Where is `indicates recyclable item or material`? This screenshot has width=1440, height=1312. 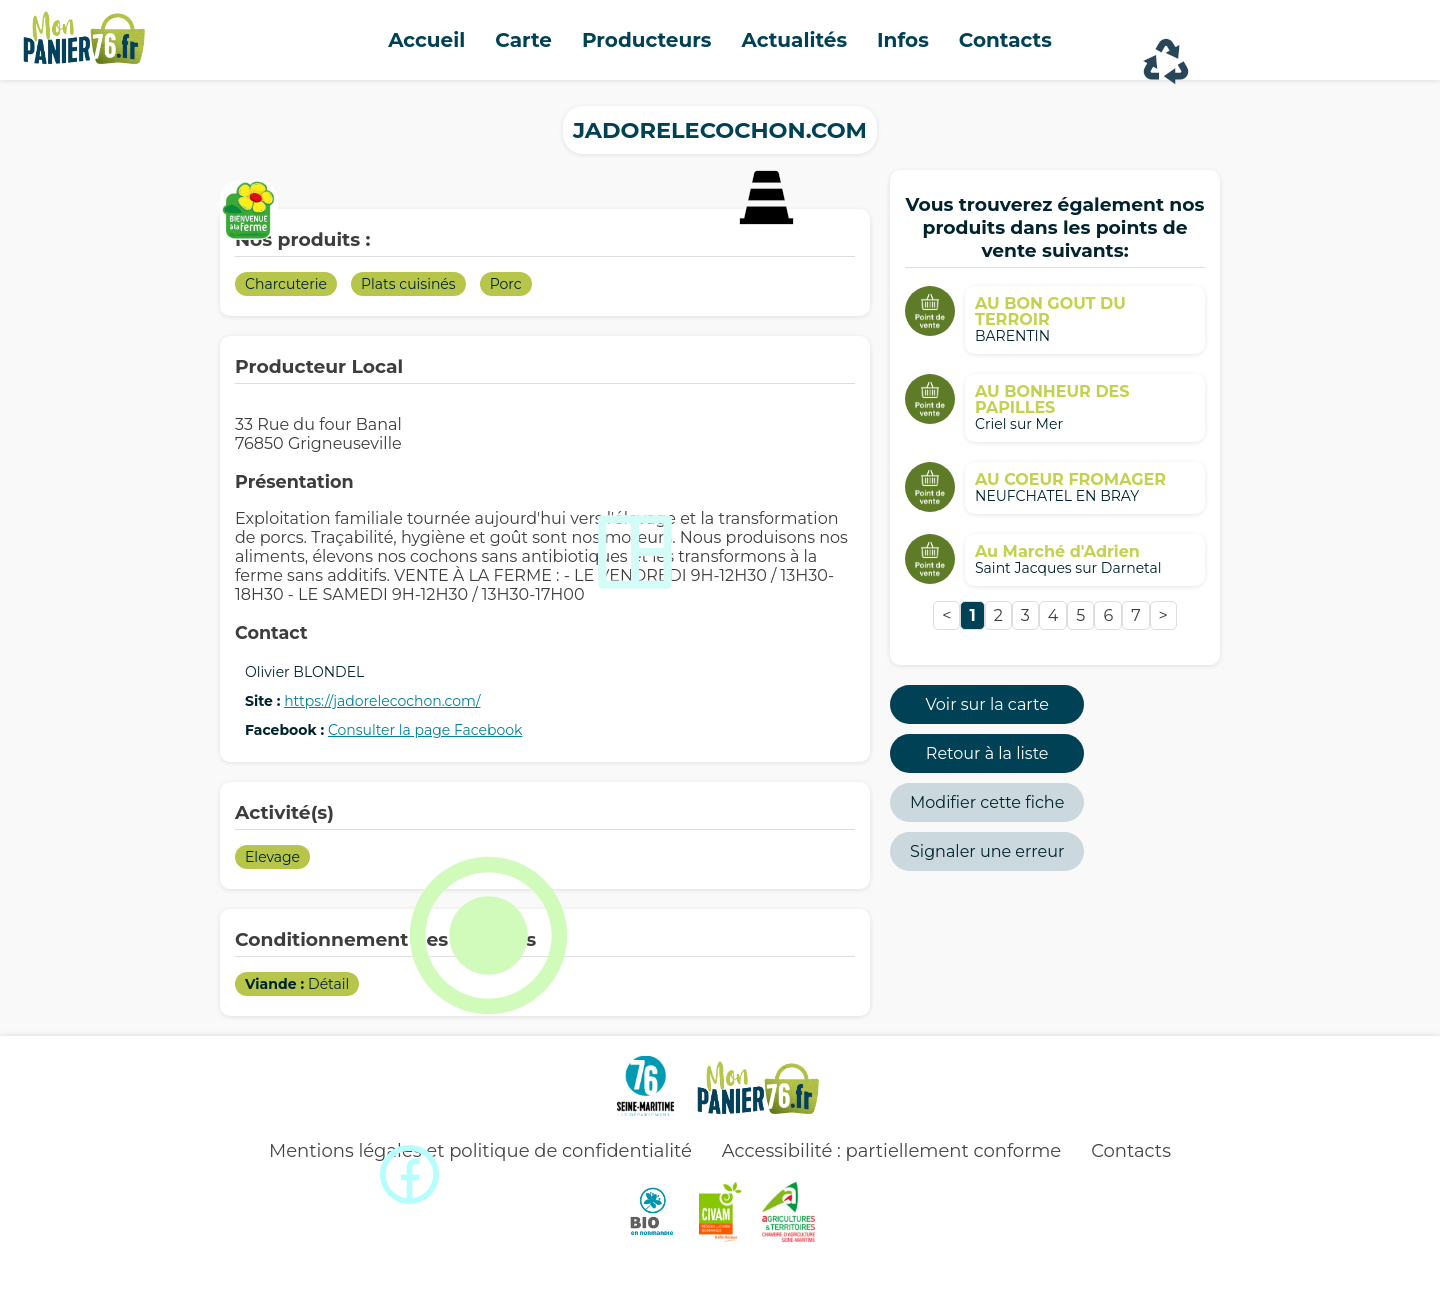
indicates recyclable item or material is located at coordinates (1166, 61).